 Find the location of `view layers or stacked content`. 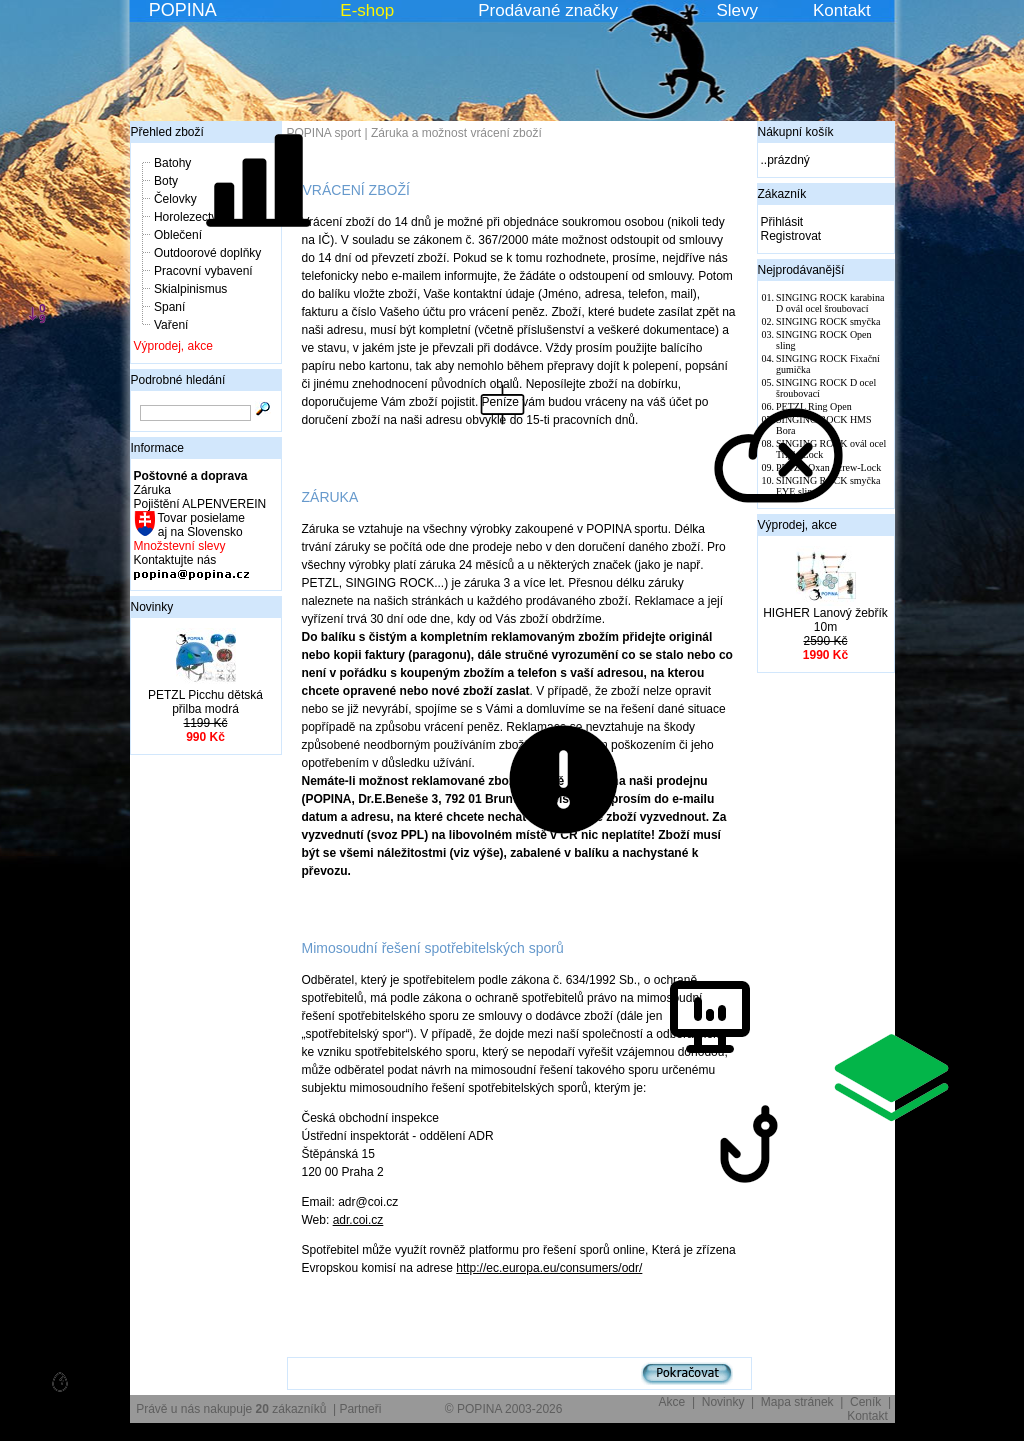

view layers or stacked content is located at coordinates (891, 1079).